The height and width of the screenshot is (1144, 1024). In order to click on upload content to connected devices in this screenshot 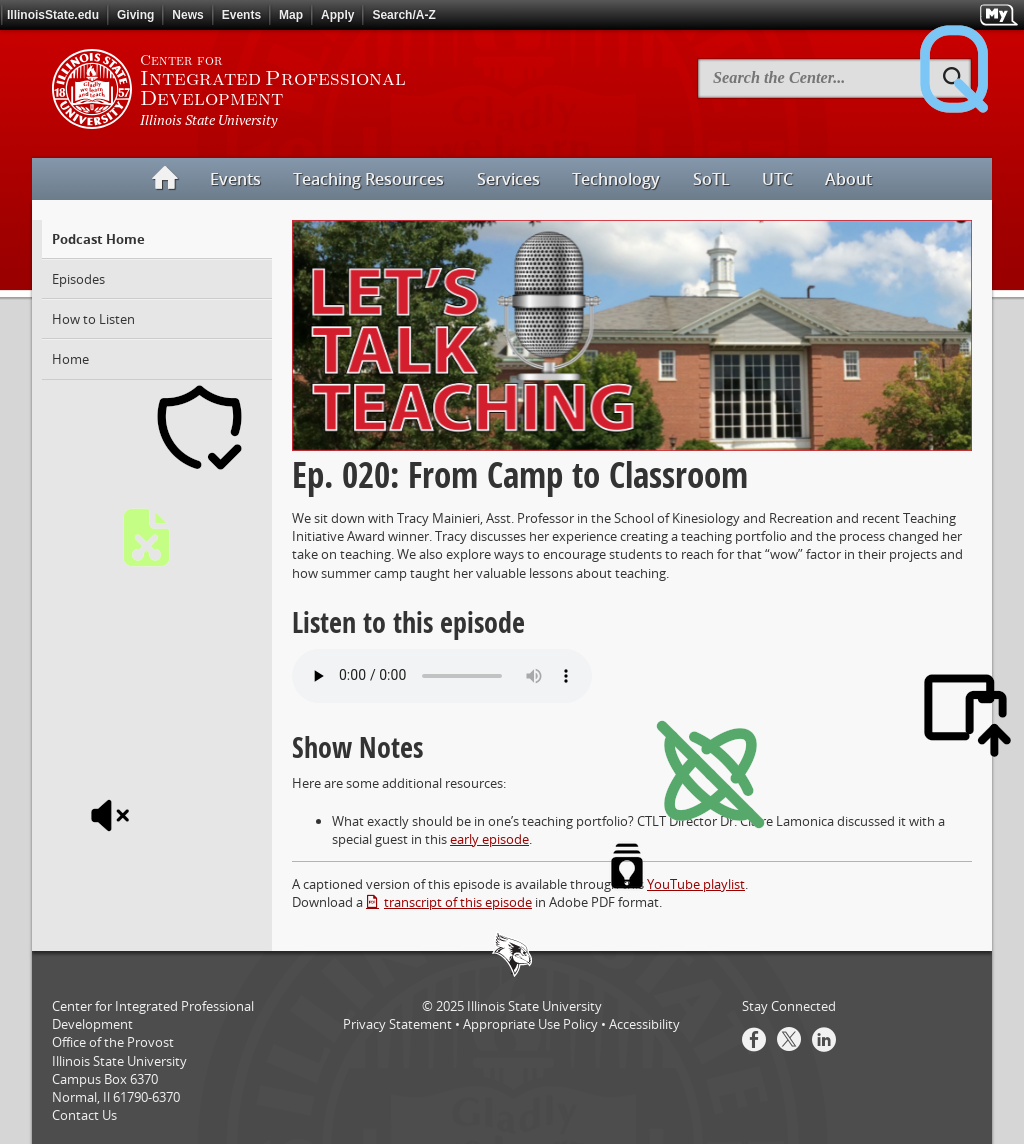, I will do `click(965, 711)`.